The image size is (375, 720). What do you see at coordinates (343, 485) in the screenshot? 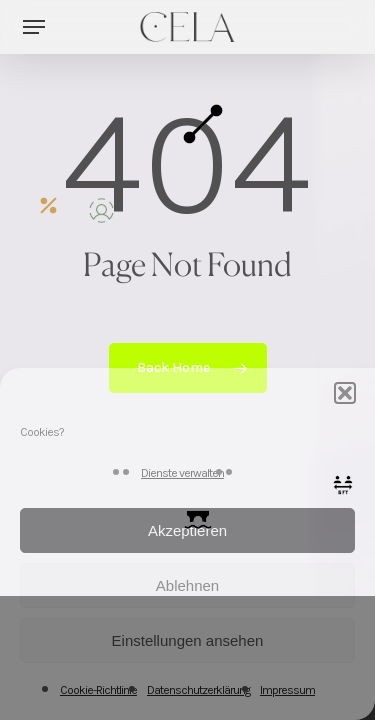
I see `indicates social distancing requirement of 6 feet` at bounding box center [343, 485].